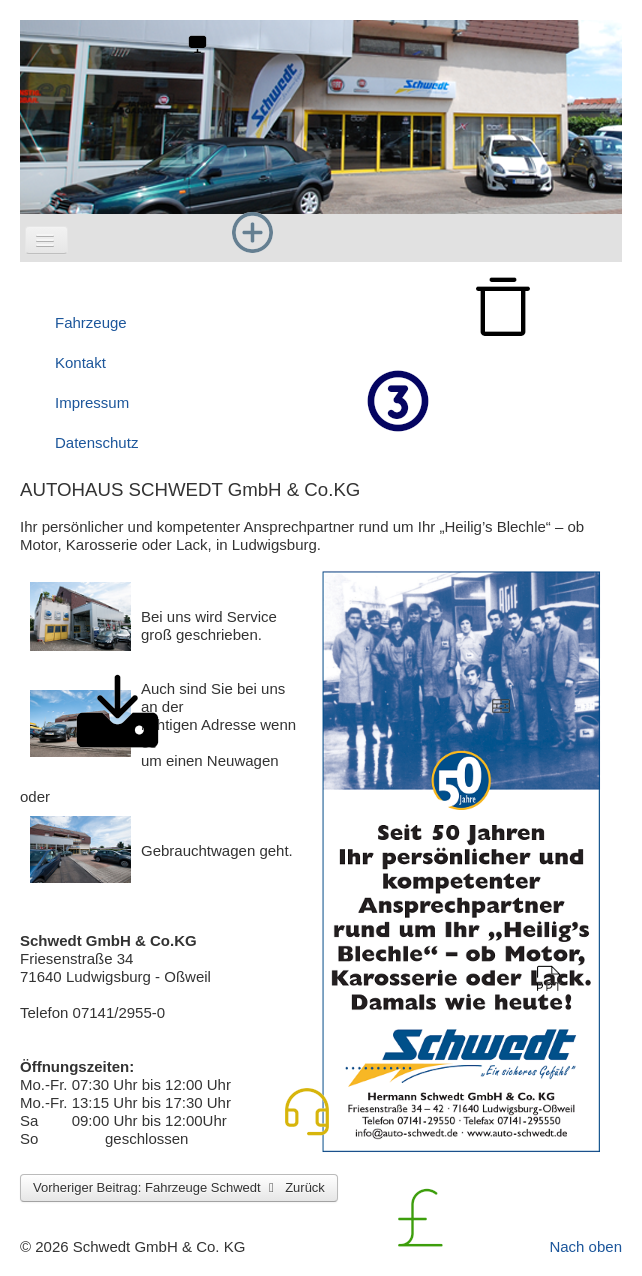  I want to click on contact customer support, so click(307, 1110).